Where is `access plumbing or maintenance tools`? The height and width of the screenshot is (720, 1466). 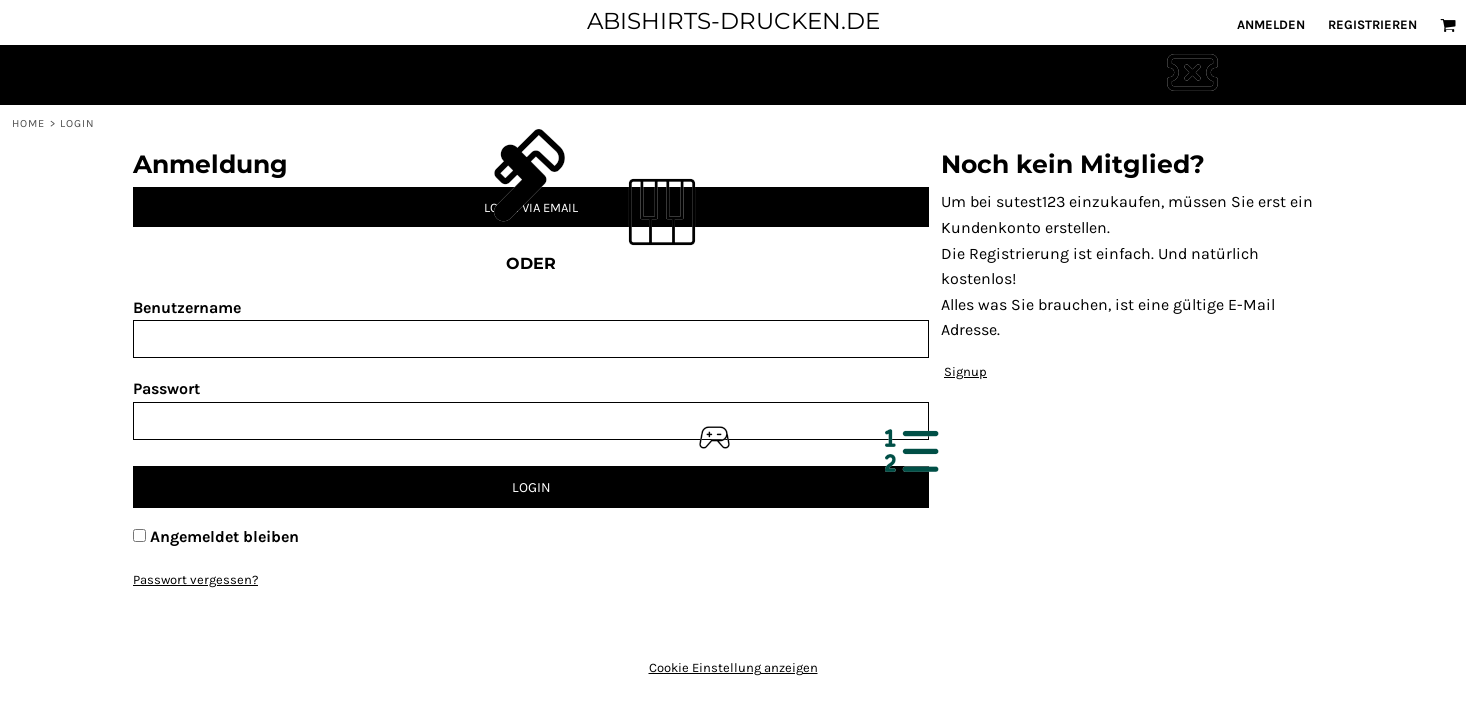 access plumbing or maintenance tools is located at coordinates (525, 175).